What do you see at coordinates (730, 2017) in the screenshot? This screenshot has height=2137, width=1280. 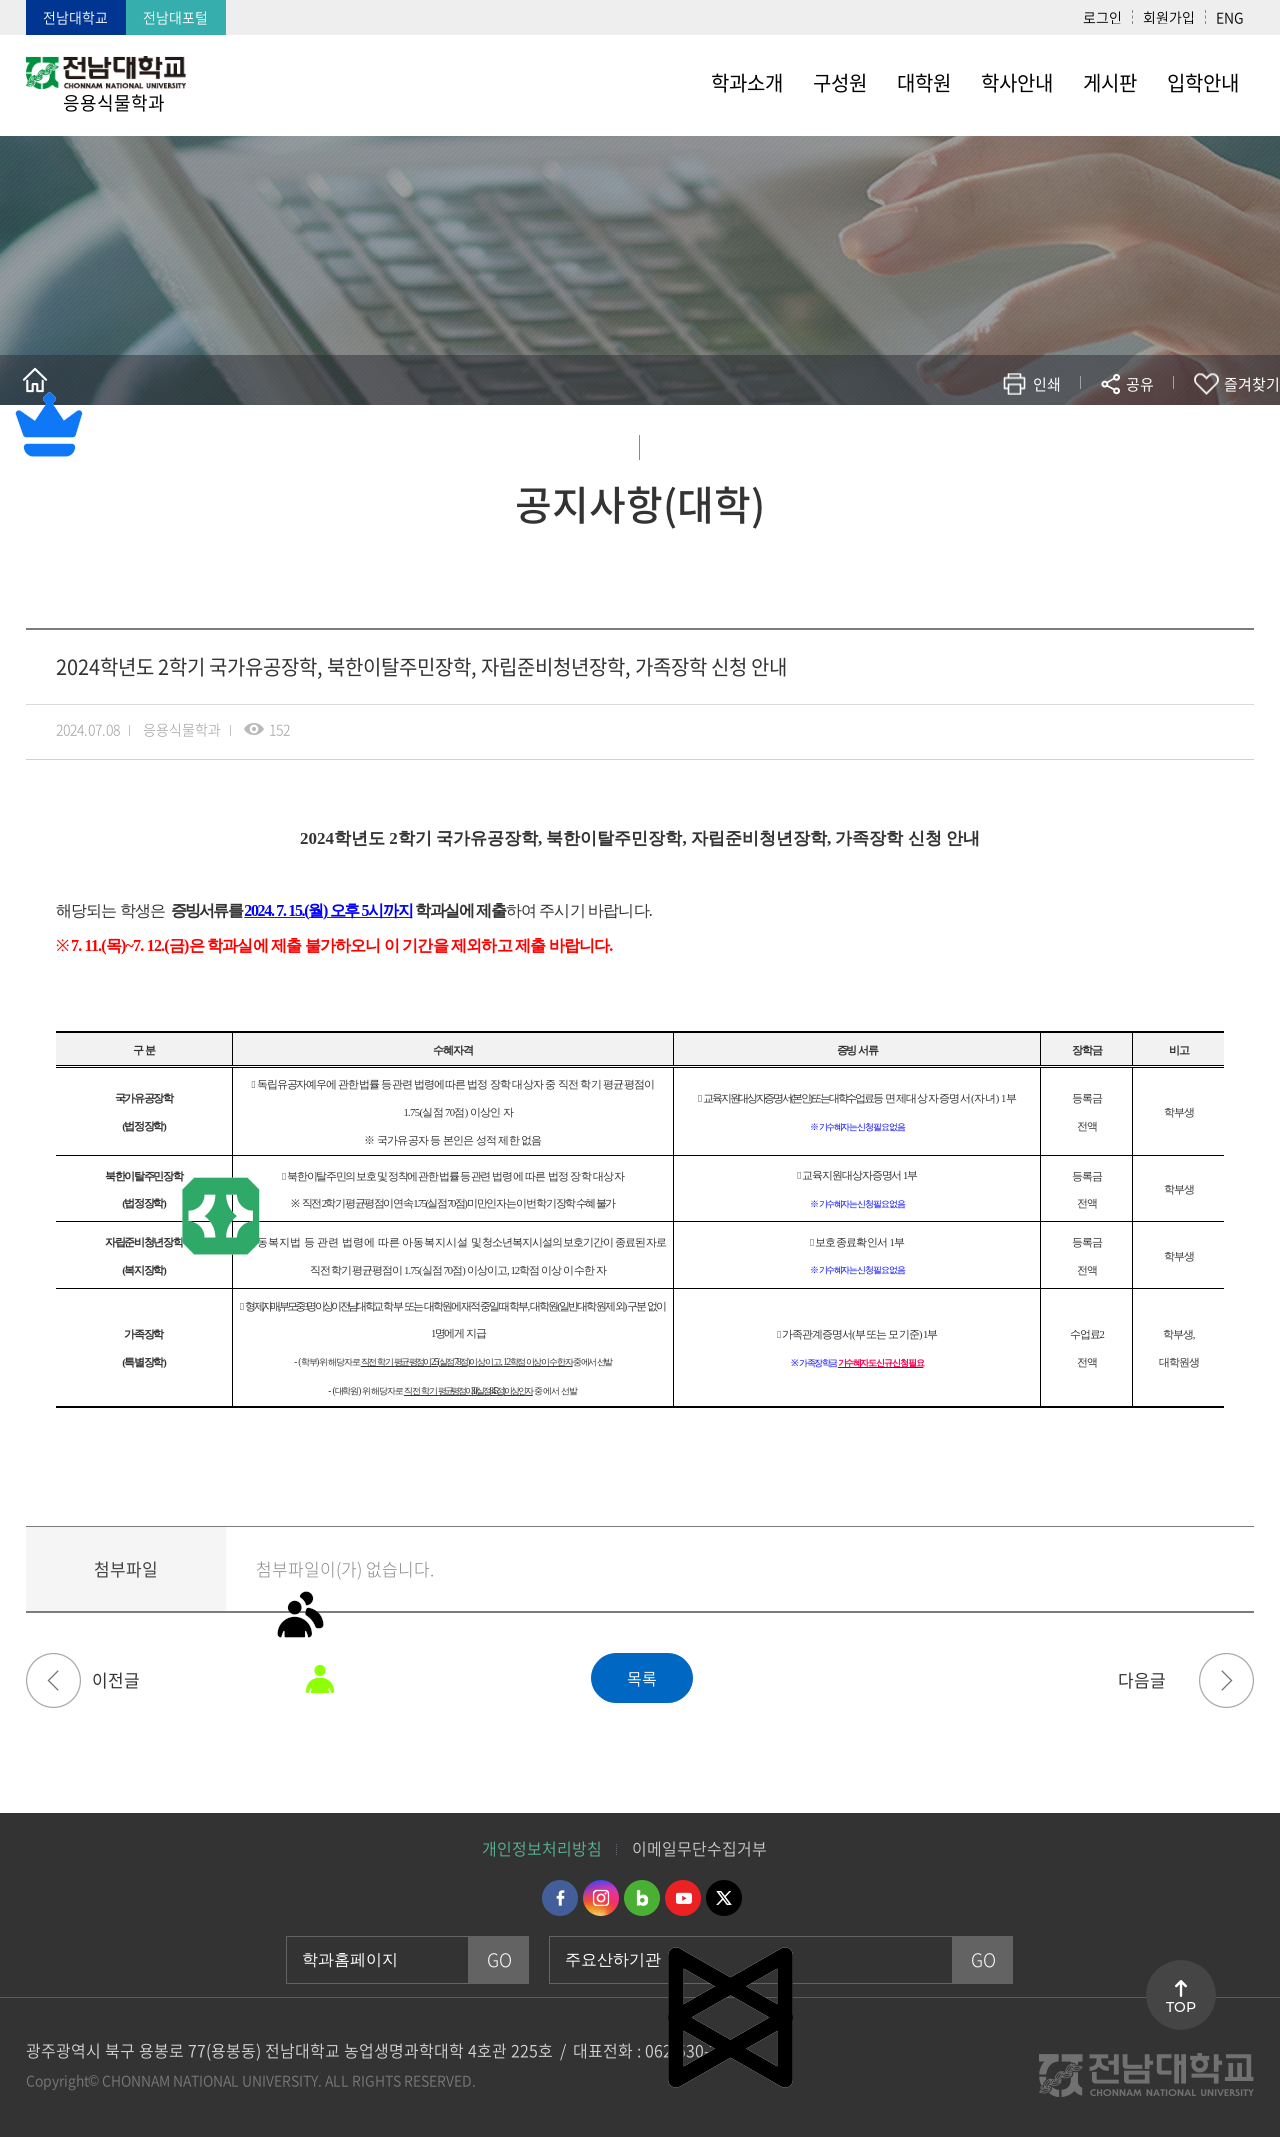 I see `backbone.js framework logo` at bounding box center [730, 2017].